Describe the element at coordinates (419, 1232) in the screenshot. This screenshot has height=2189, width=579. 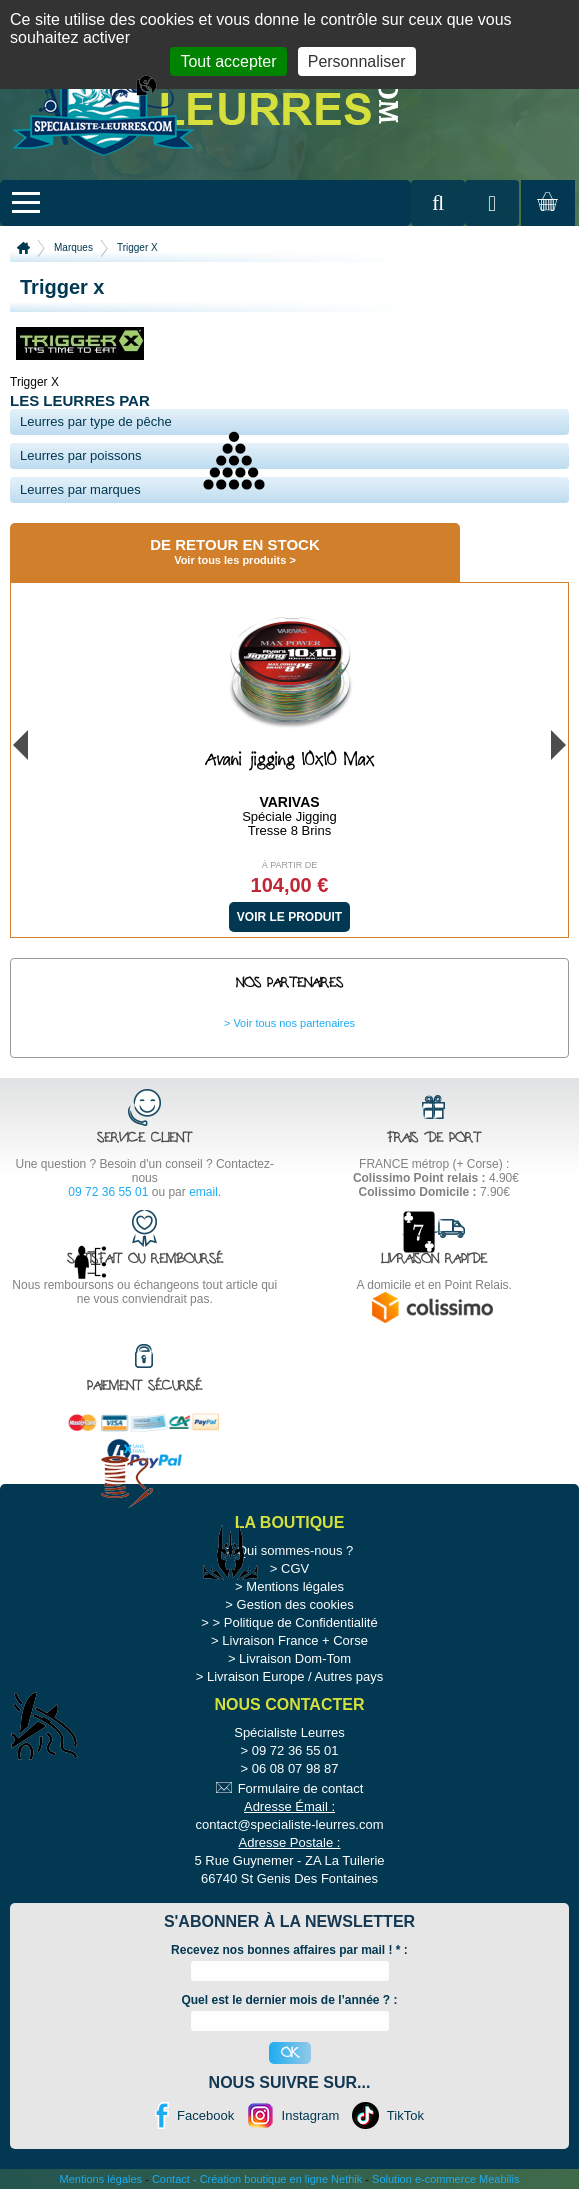
I see `seven of clubs playing card` at that location.